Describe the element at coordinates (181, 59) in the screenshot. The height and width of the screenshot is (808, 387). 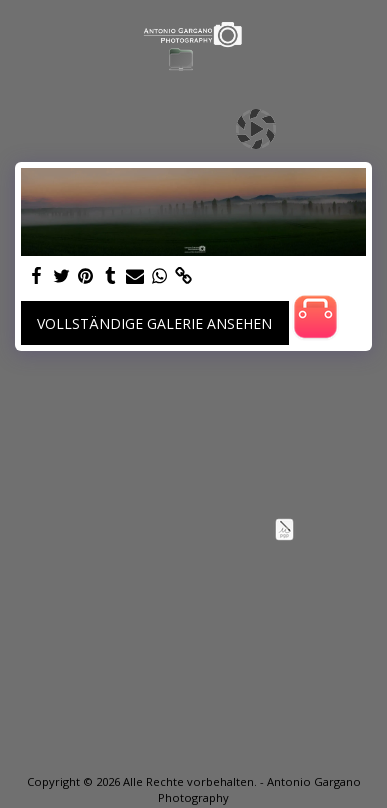
I see `access a remote or network folder` at that location.